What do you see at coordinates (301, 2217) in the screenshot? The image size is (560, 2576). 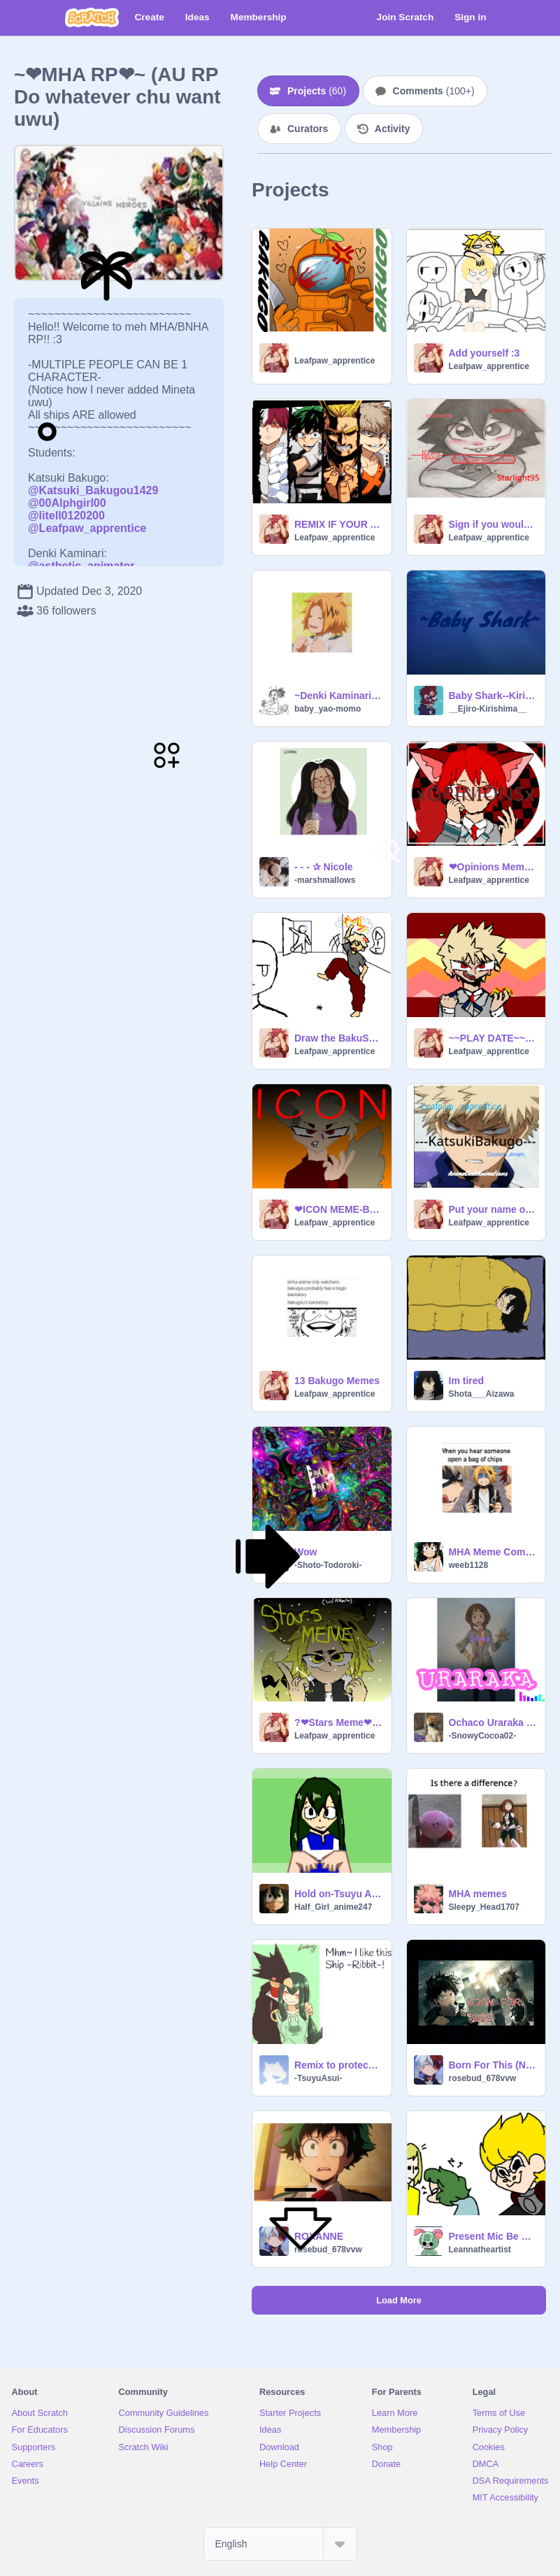 I see `download file or content` at bounding box center [301, 2217].